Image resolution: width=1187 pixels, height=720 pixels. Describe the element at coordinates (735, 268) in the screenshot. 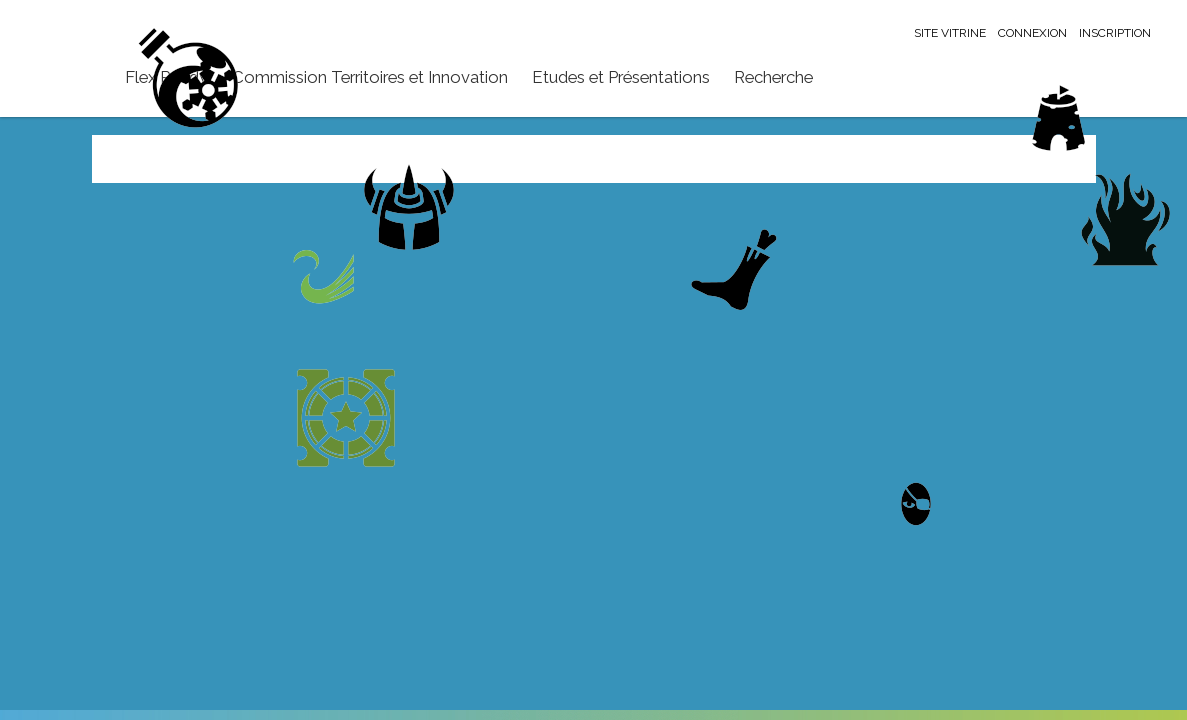

I see `indicates character injury or damage state` at that location.